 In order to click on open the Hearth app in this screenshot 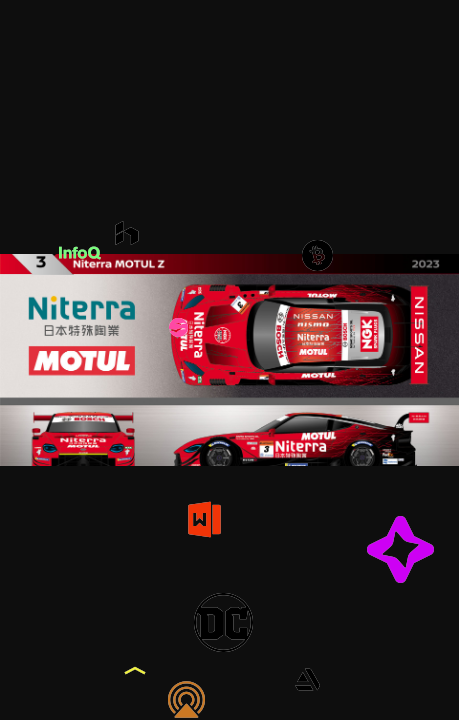, I will do `click(127, 233)`.